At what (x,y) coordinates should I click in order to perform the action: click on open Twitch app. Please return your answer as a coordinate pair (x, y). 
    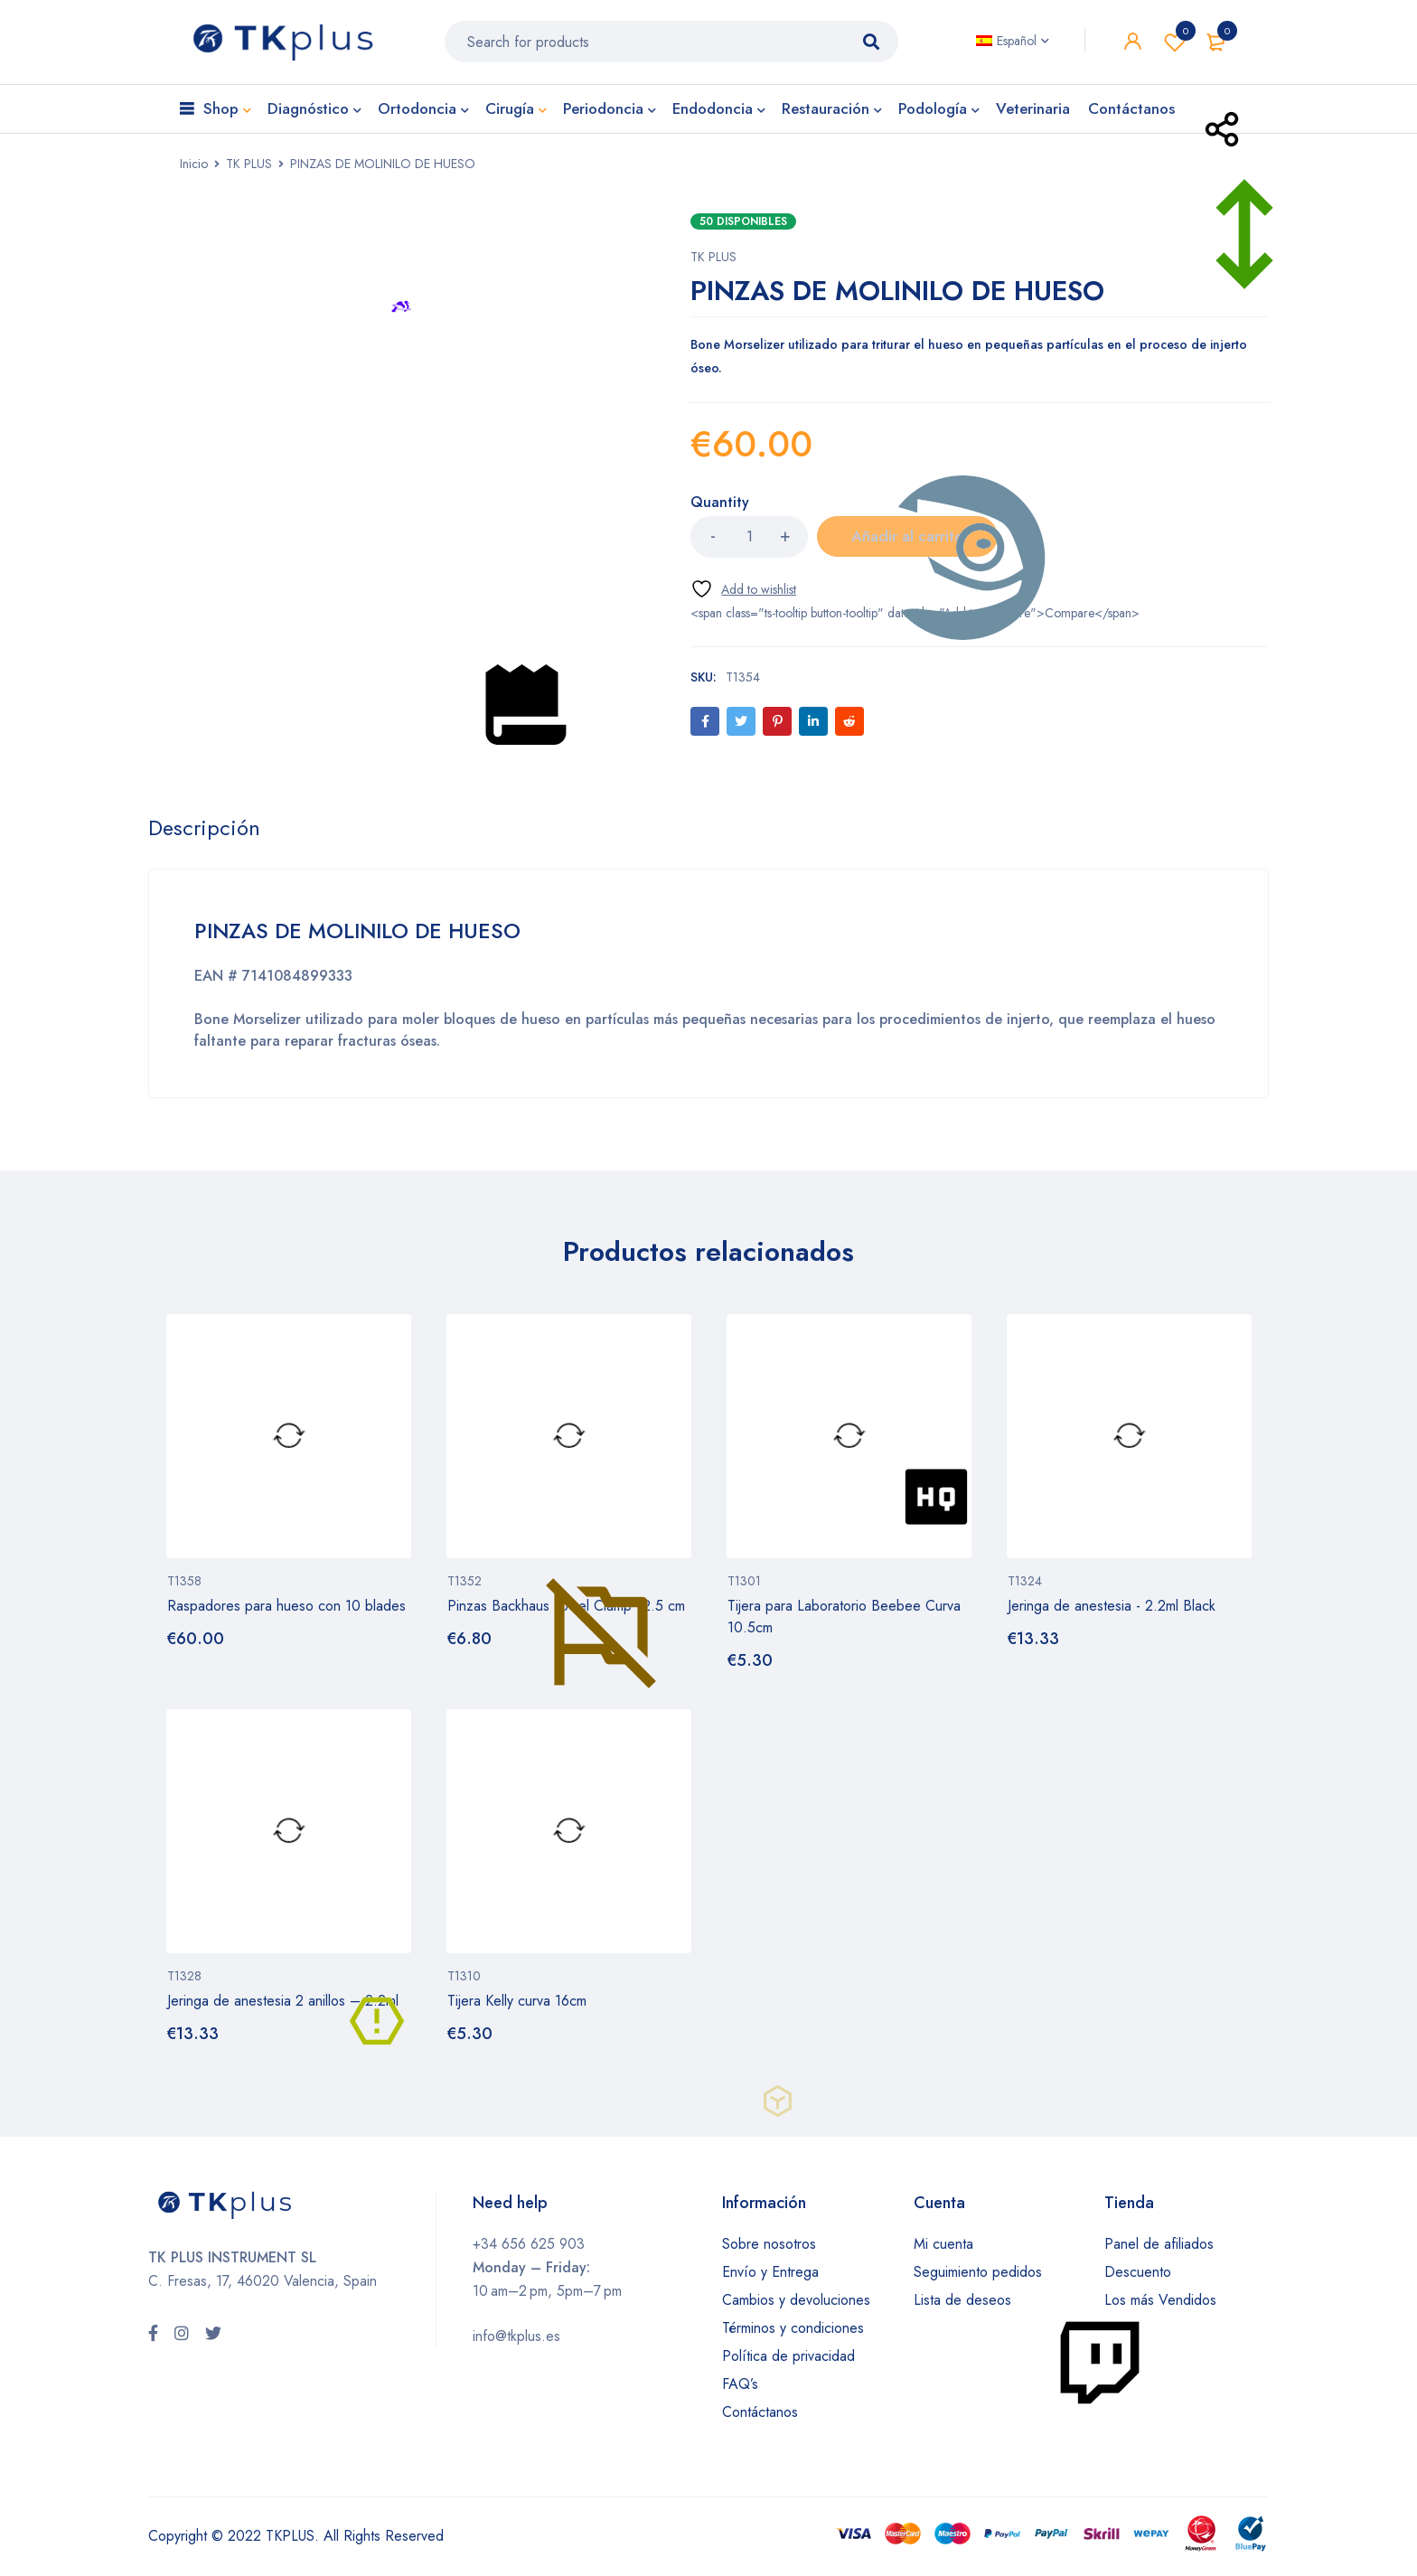
    Looking at the image, I should click on (1100, 2361).